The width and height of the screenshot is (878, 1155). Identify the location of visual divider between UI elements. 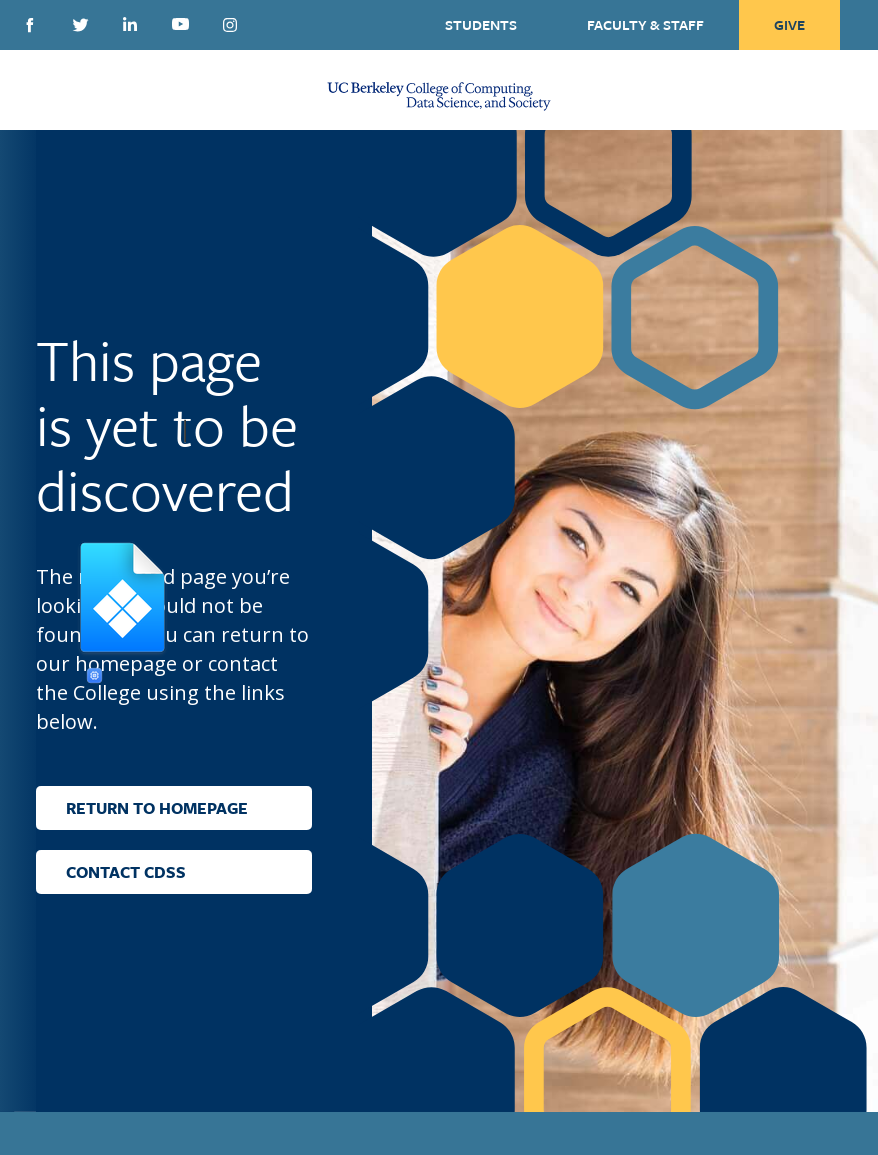
(186, 431).